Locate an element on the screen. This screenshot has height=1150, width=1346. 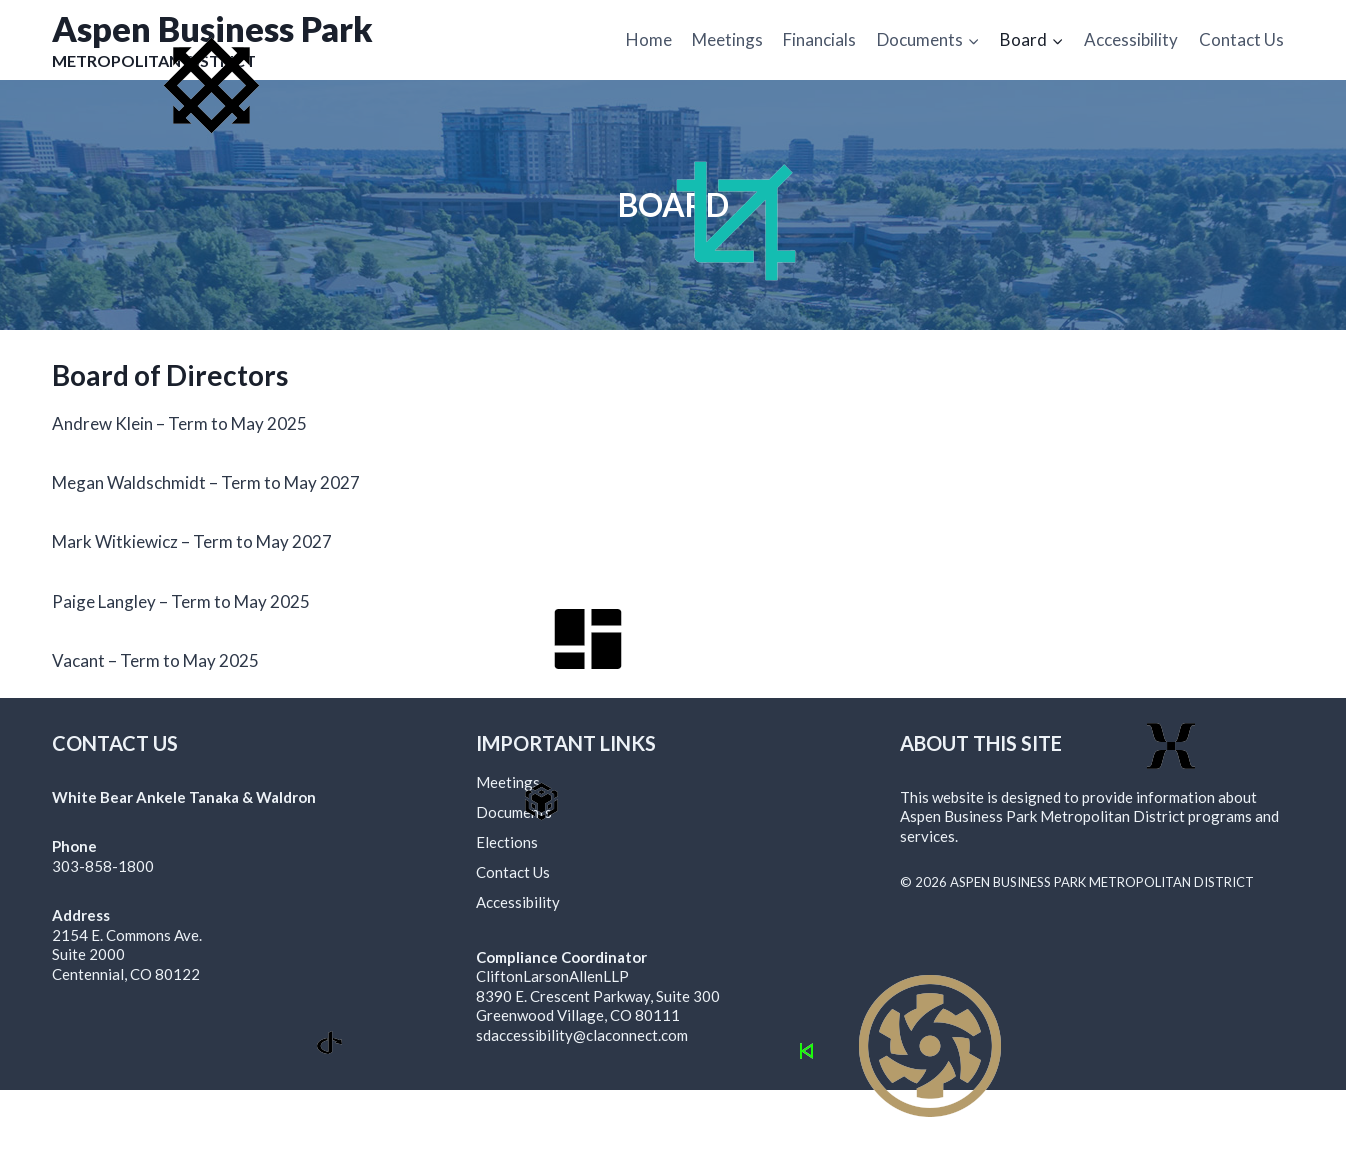
sign in with OpenID authentication is located at coordinates (329, 1042).